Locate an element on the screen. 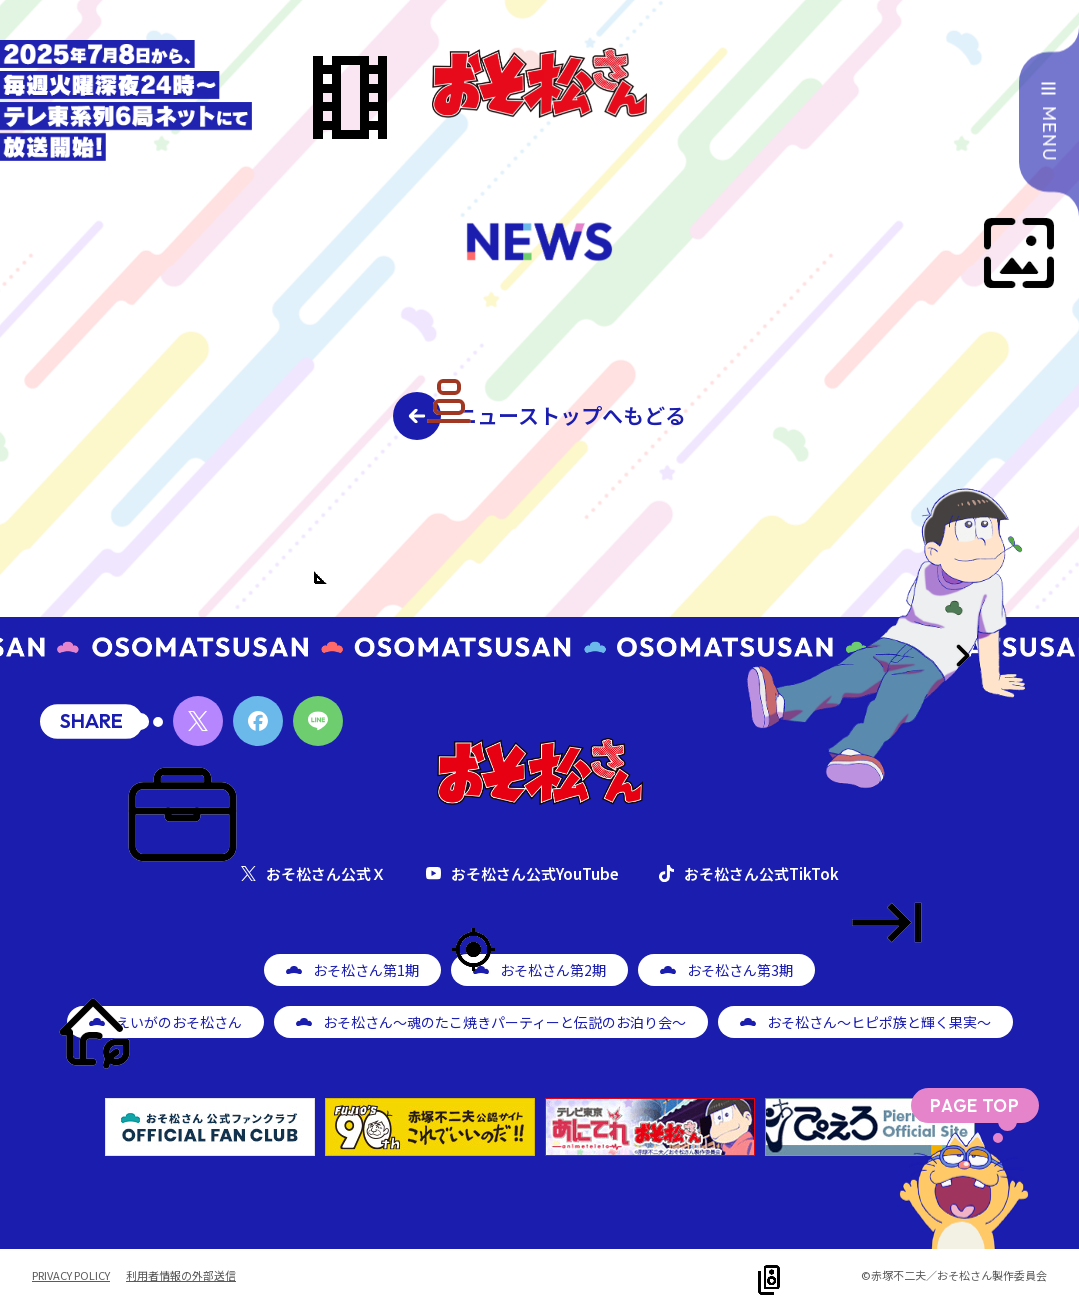  access speaker group settings is located at coordinates (769, 1280).